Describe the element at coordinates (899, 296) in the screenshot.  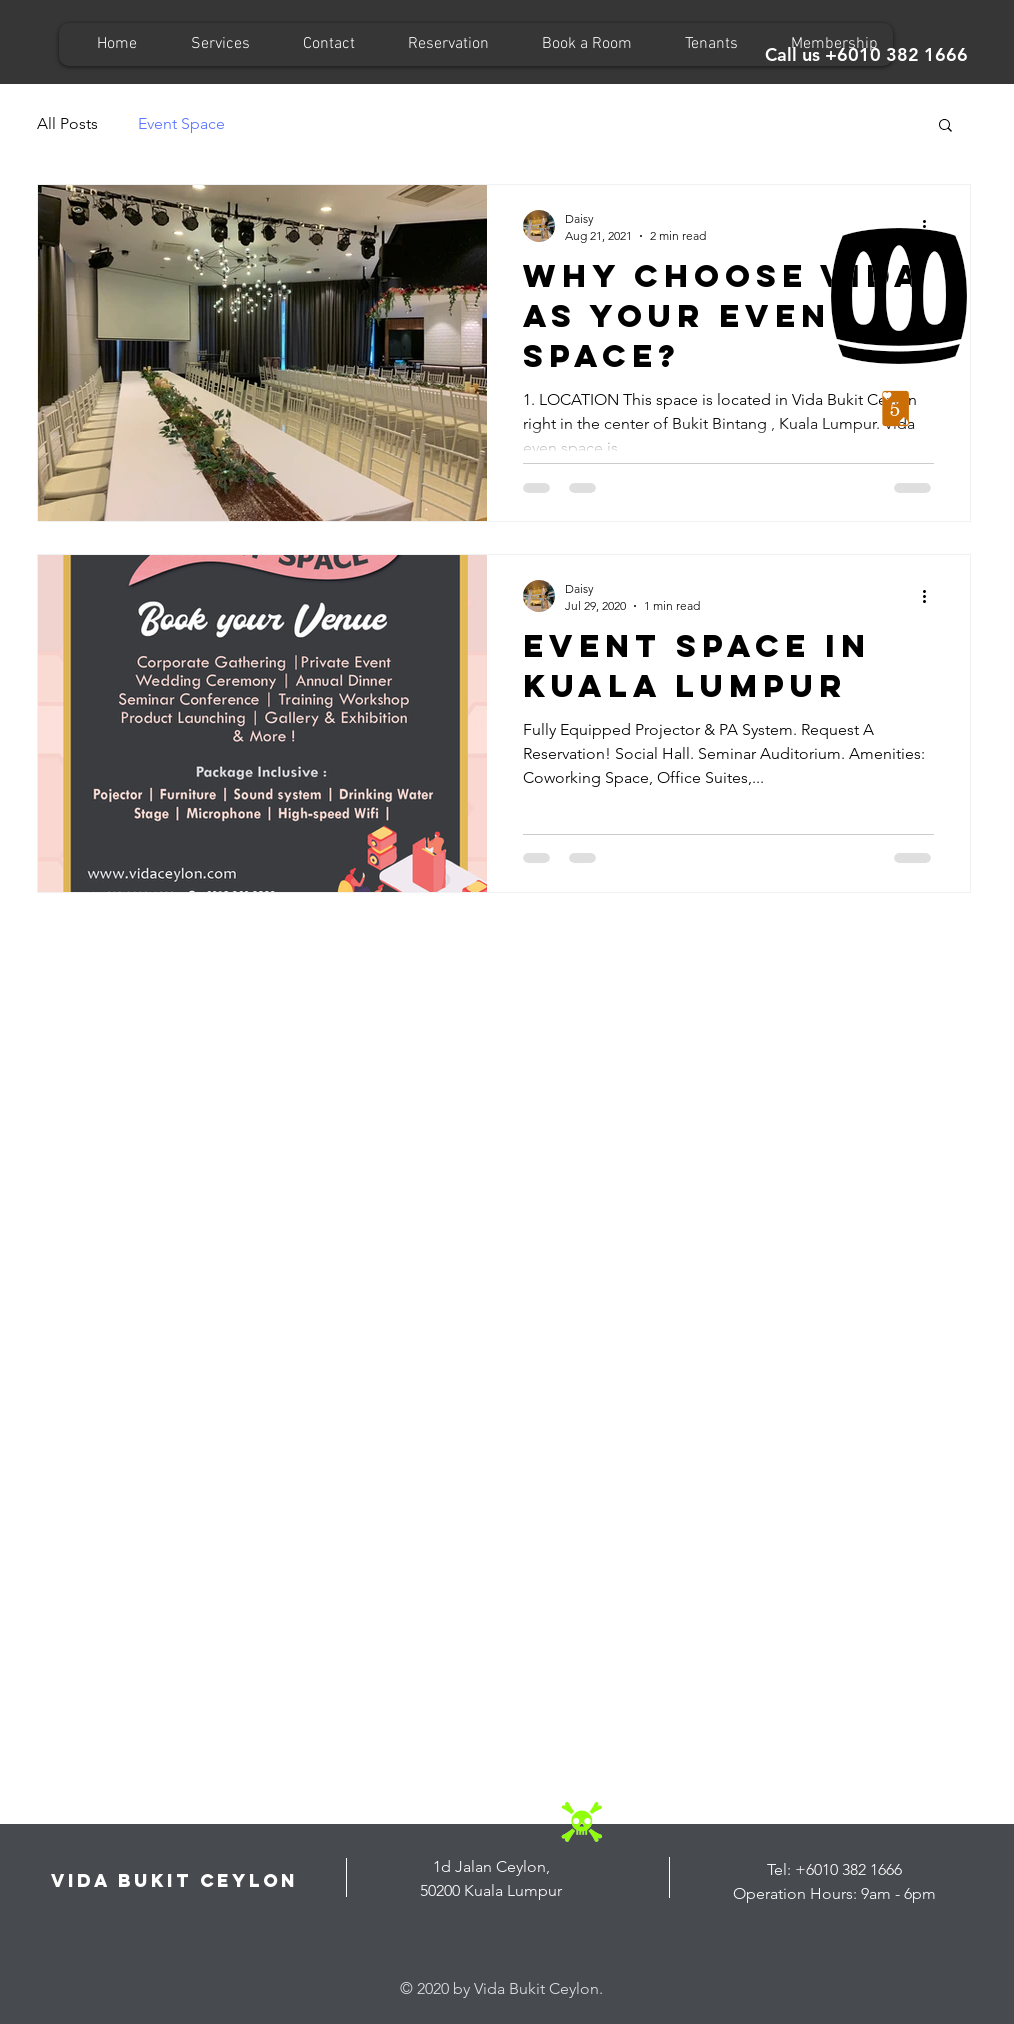
I see `barrel or cask item in a game inventory` at that location.